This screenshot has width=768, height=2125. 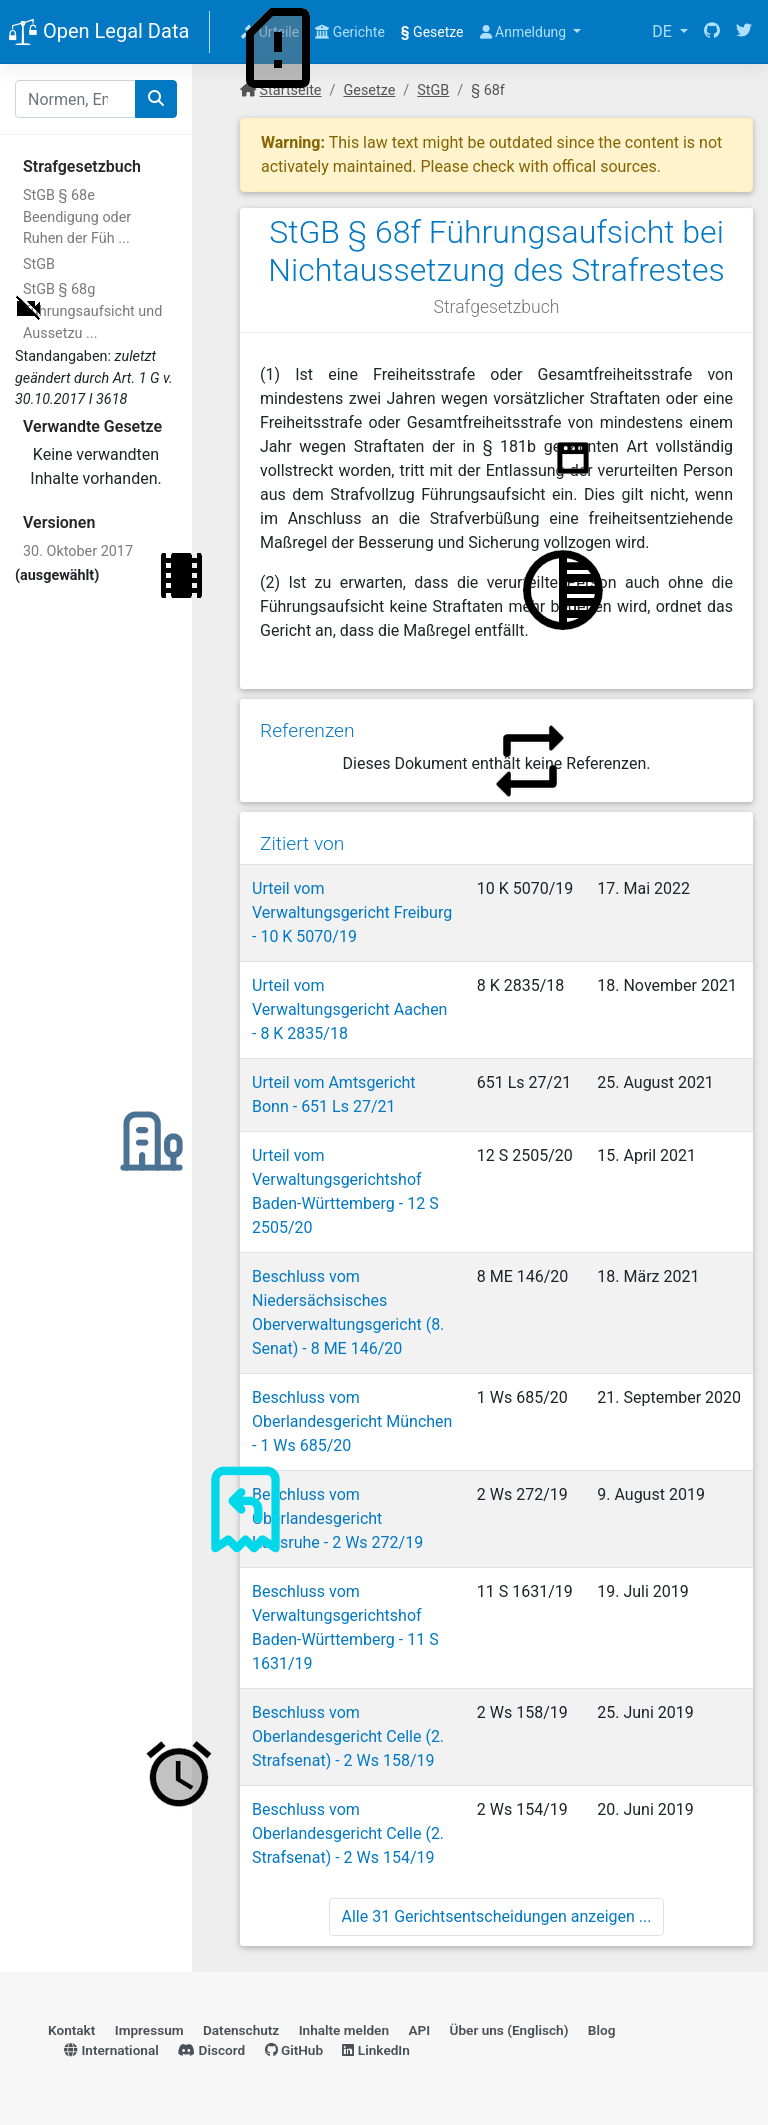 I want to click on browse local movies or theaters nearby, so click(x=181, y=575).